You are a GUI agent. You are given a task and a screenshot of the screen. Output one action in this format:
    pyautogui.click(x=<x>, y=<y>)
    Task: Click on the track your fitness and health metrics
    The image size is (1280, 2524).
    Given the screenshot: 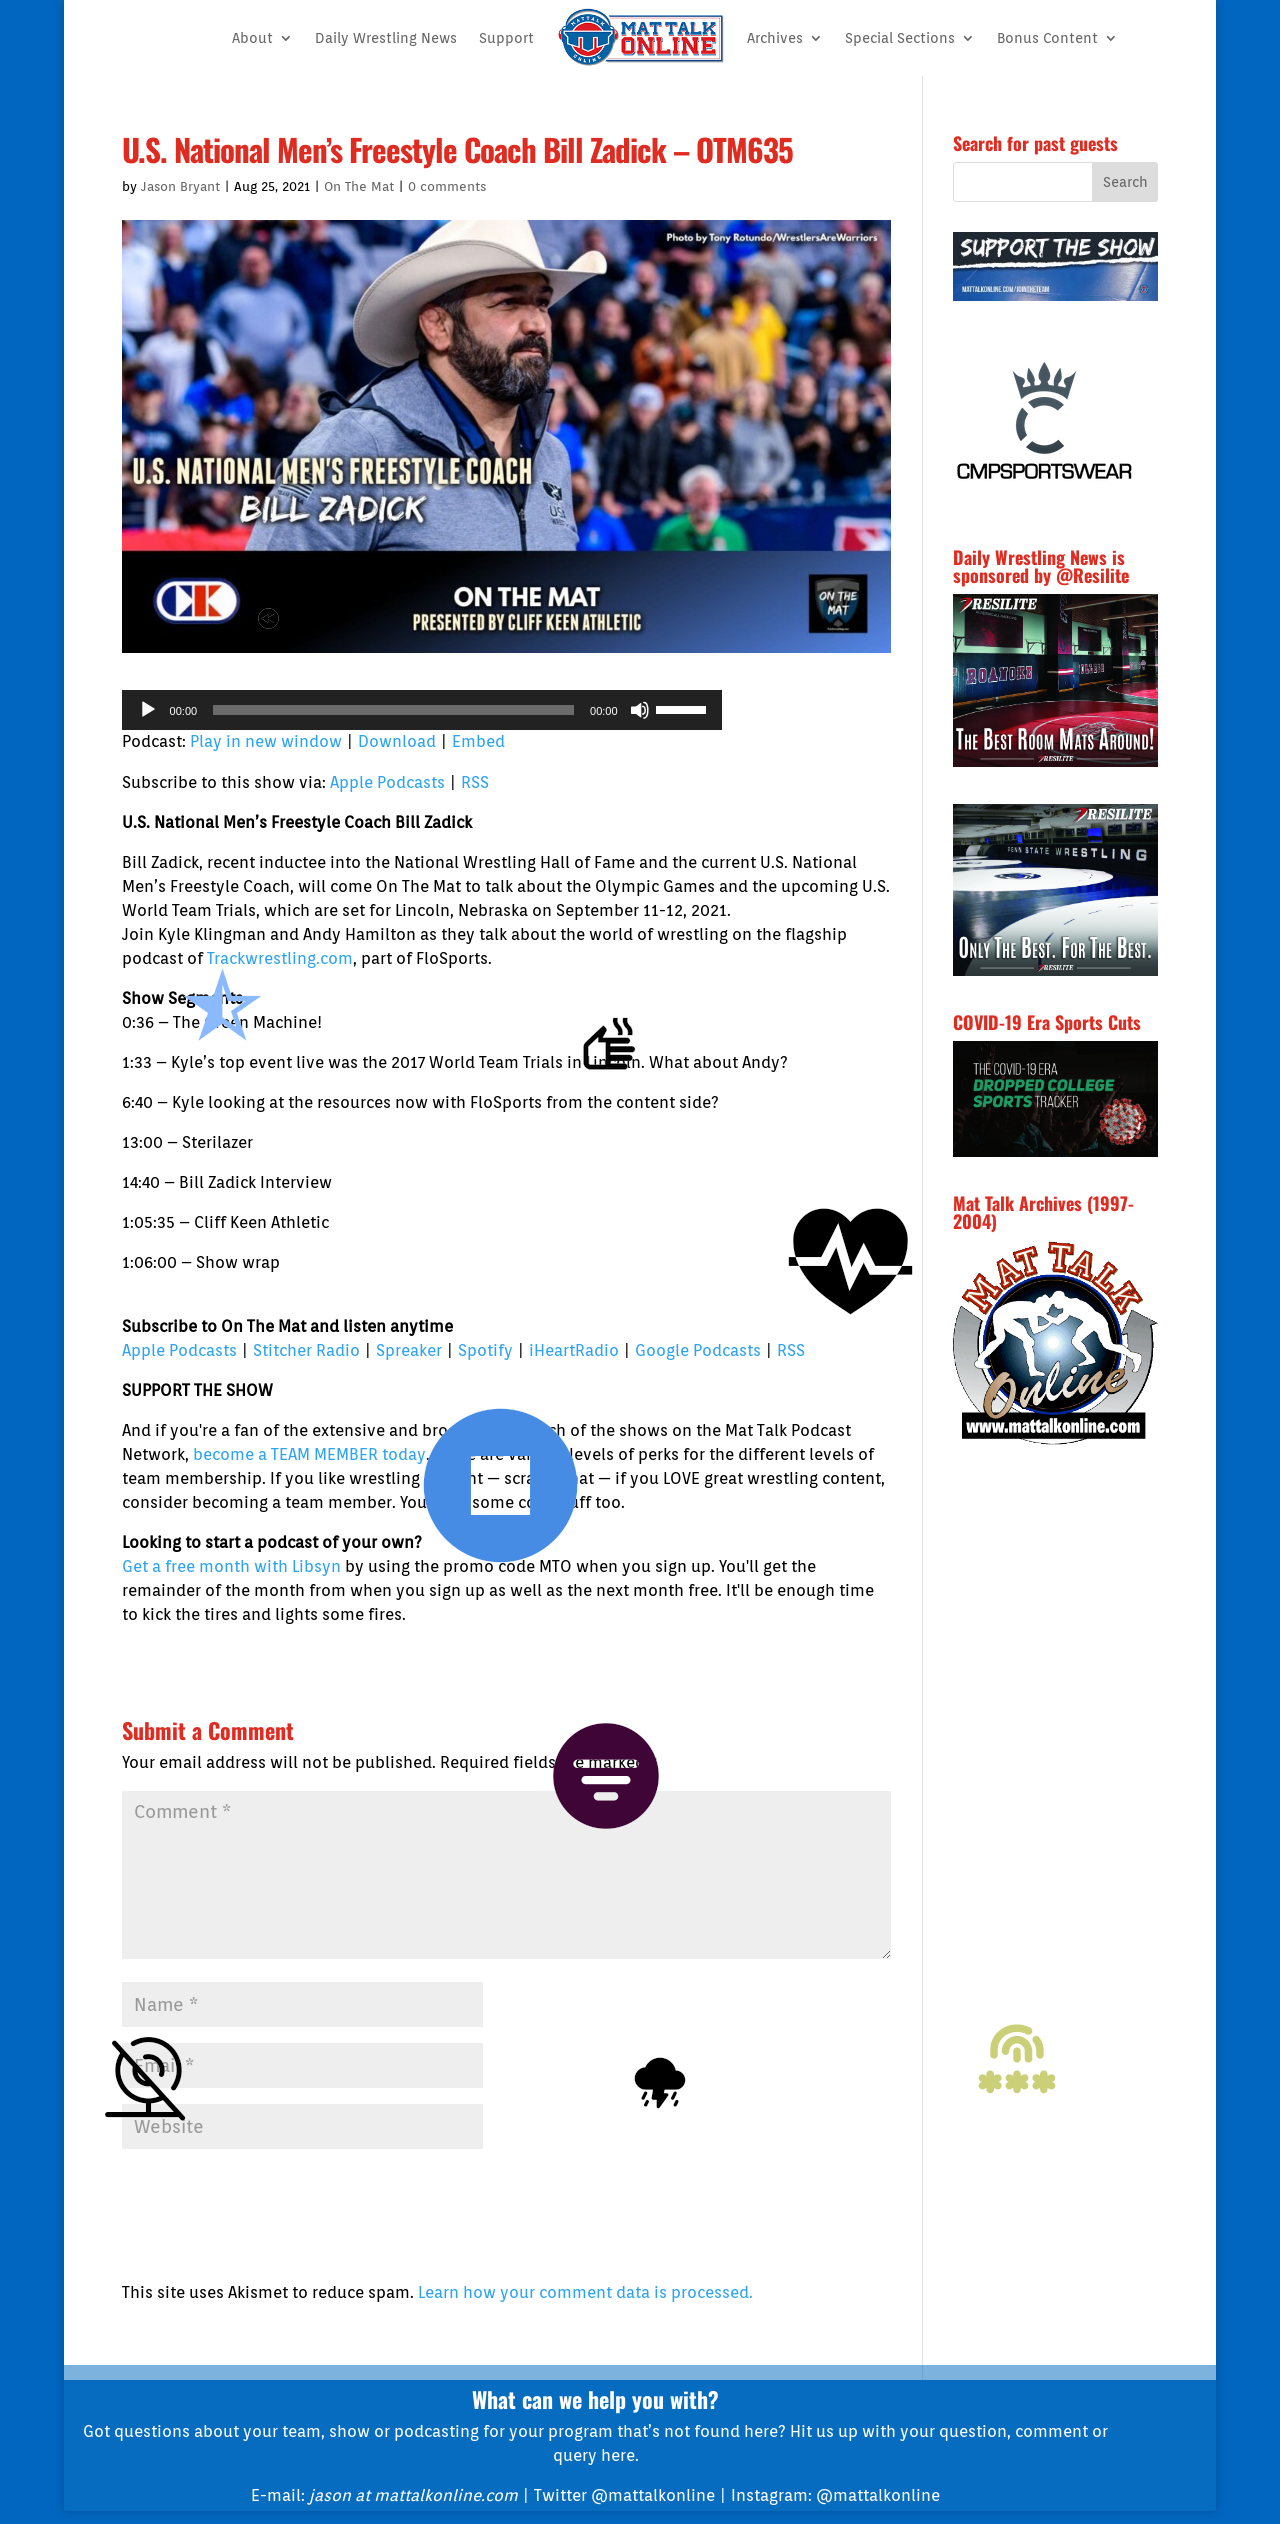 What is the action you would take?
    pyautogui.click(x=850, y=1261)
    